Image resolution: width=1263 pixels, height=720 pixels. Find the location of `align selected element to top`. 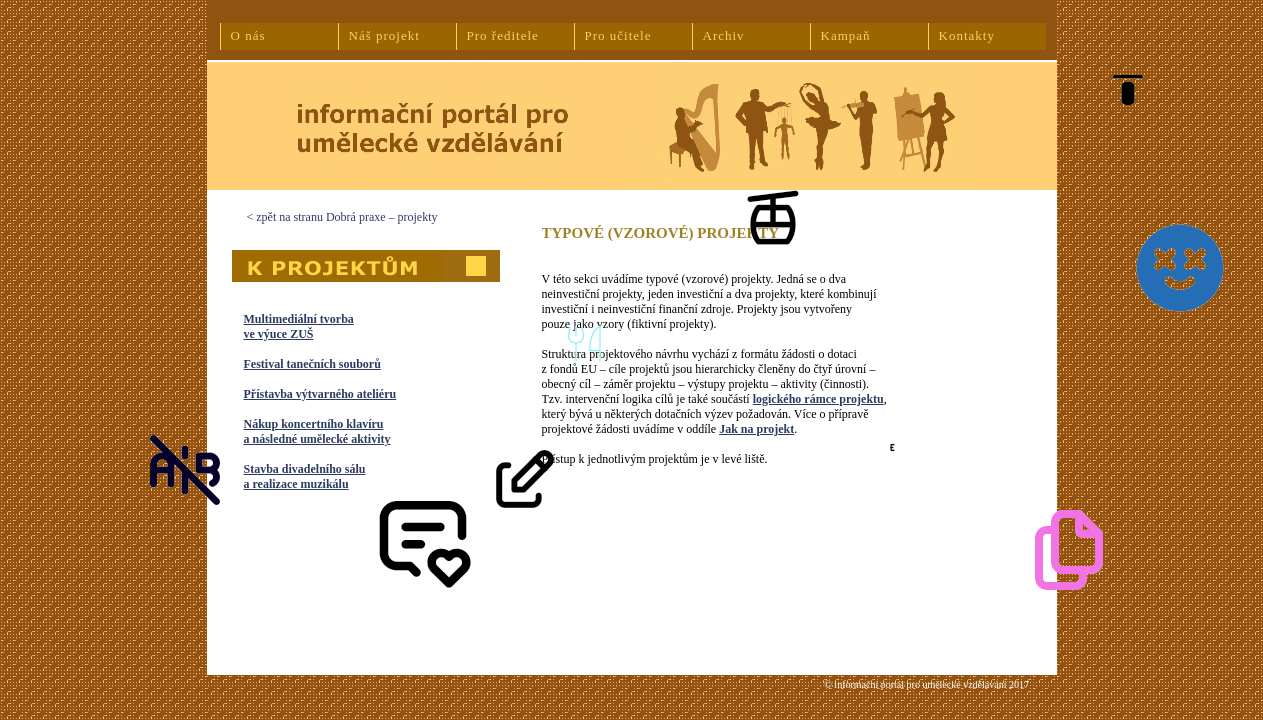

align selected element to top is located at coordinates (1128, 90).